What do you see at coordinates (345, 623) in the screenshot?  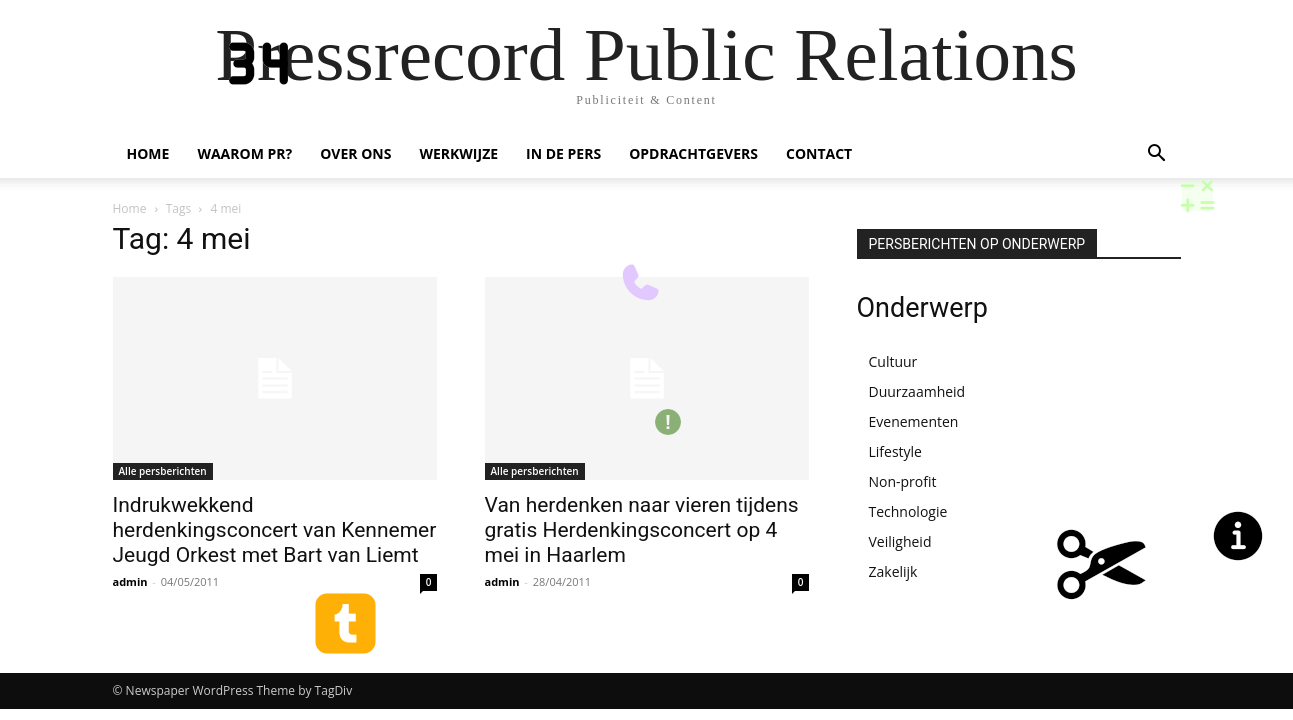 I see `open the tumblr app` at bounding box center [345, 623].